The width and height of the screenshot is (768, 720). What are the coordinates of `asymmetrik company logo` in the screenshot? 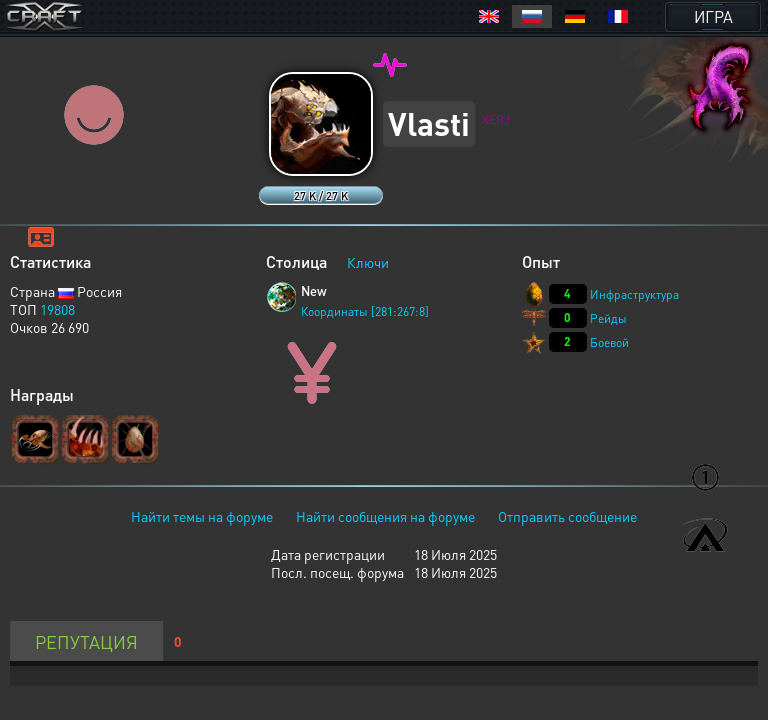 It's located at (704, 535).